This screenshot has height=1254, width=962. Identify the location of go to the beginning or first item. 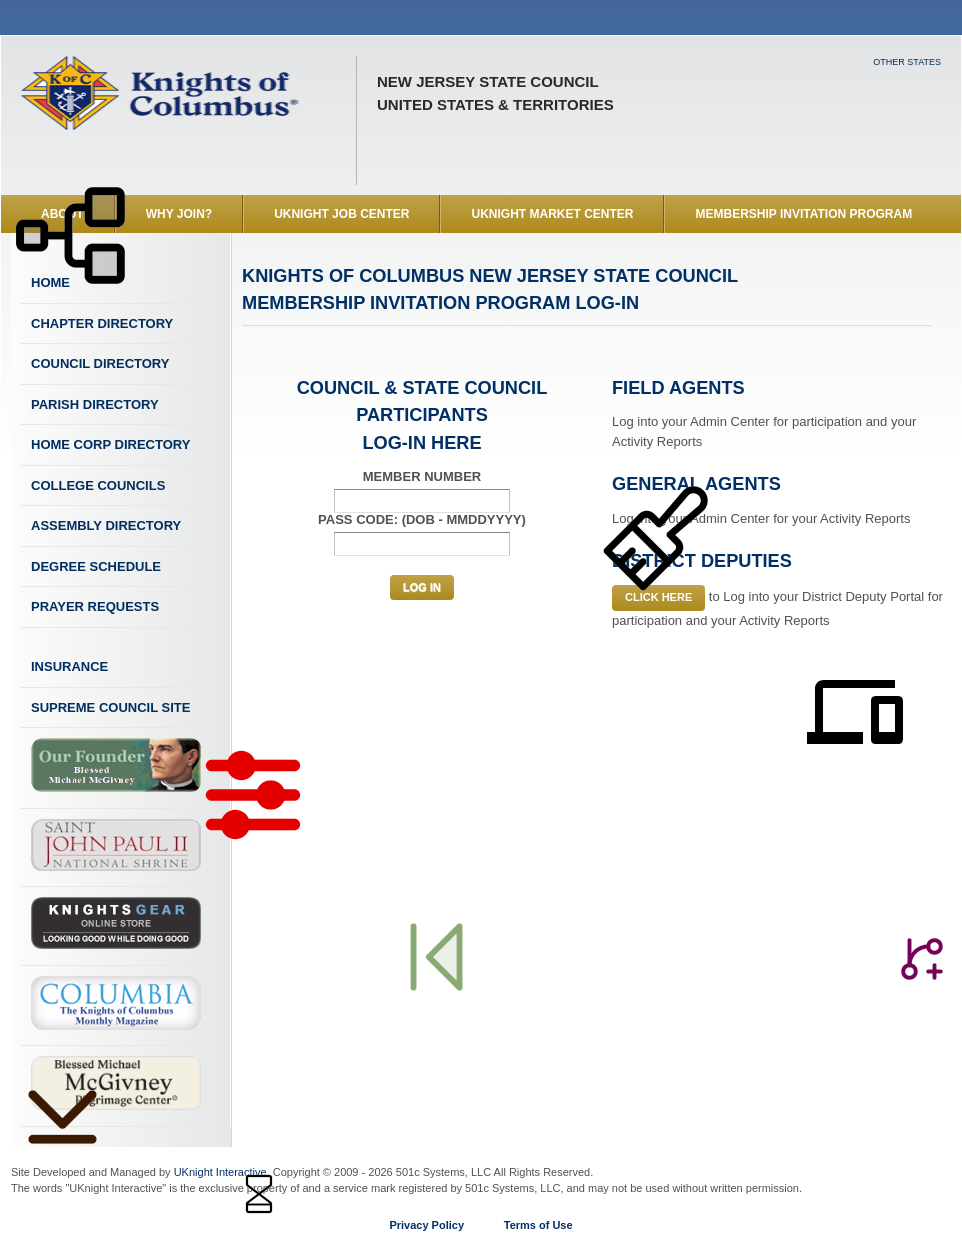
(435, 957).